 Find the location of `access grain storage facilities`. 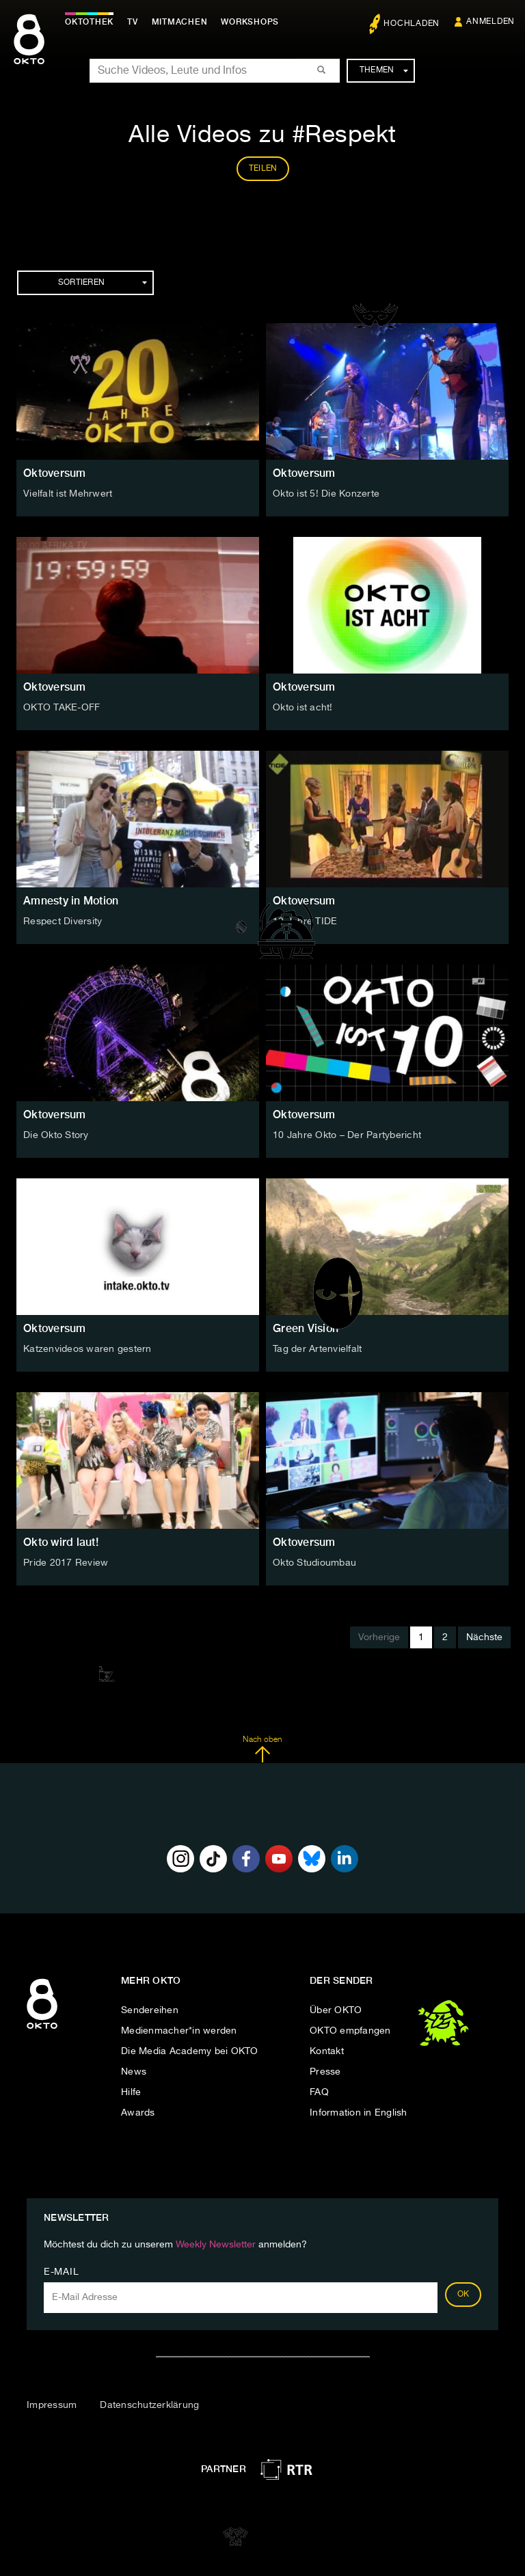

access grain storage facilities is located at coordinates (286, 931).